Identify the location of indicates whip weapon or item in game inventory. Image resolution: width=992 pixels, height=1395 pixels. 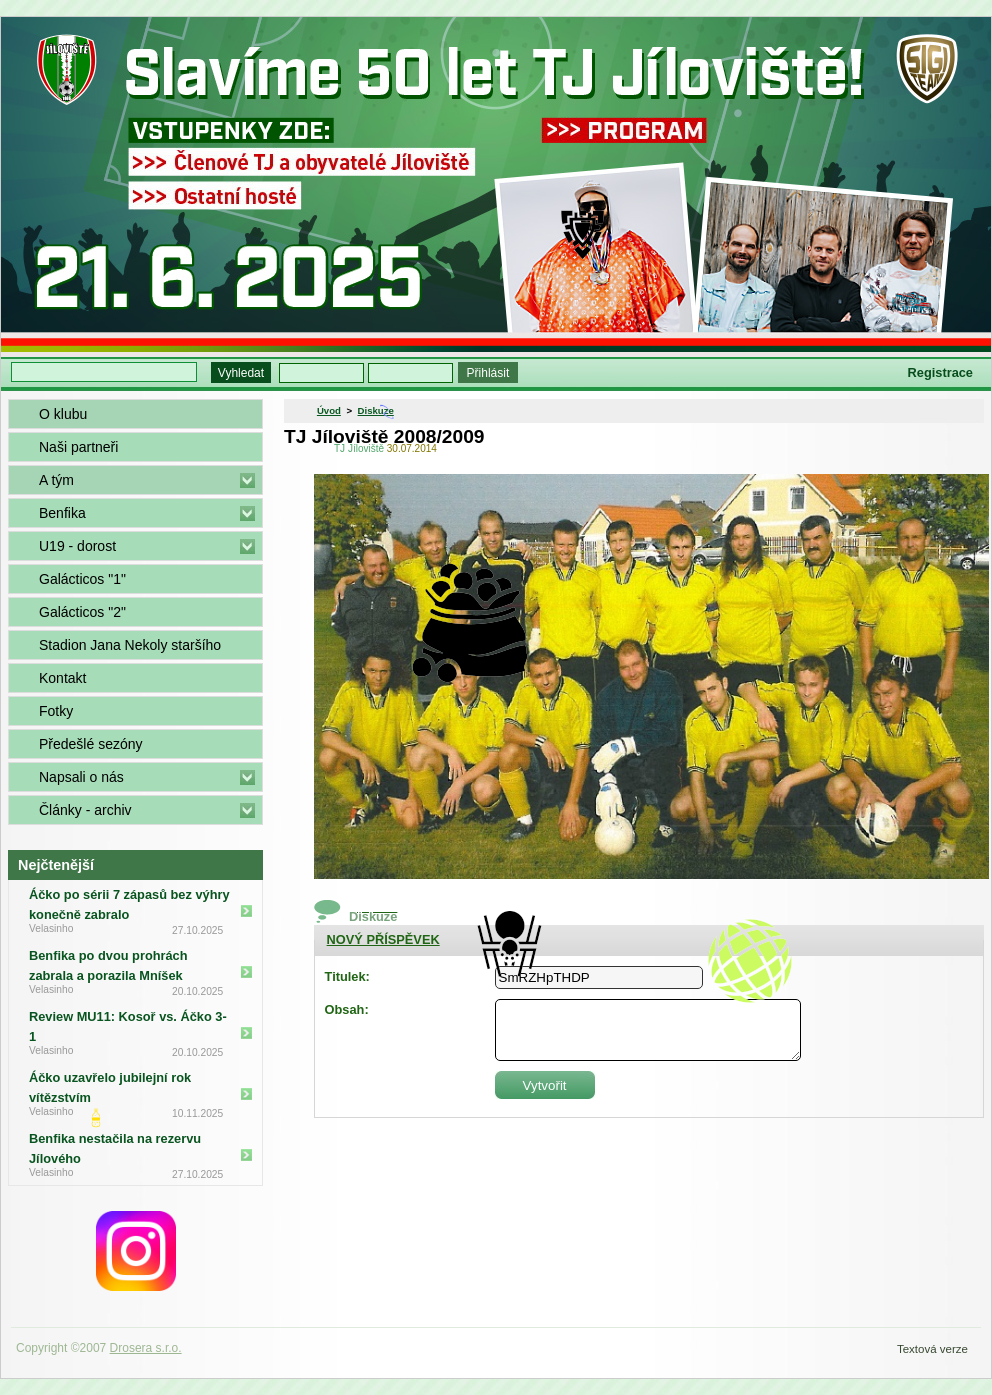
(387, 412).